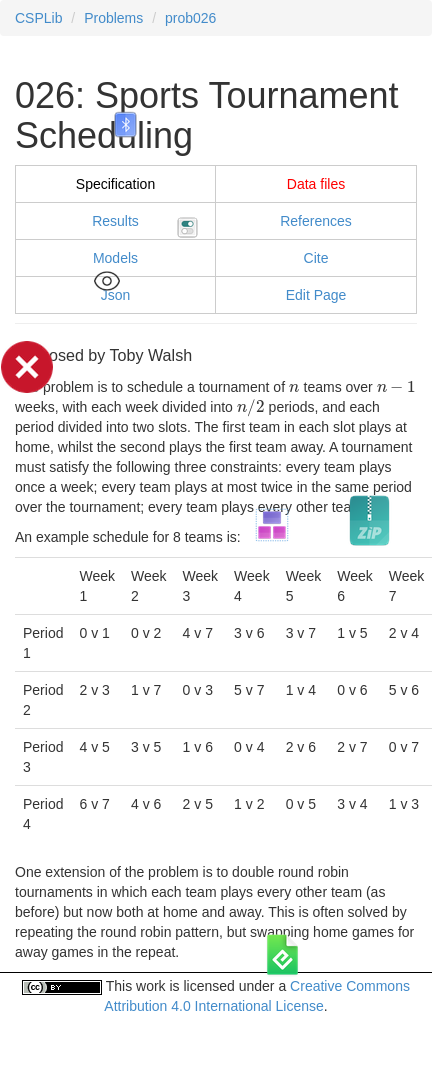 This screenshot has height=1079, width=432. I want to click on close or exit the application, so click(27, 367).